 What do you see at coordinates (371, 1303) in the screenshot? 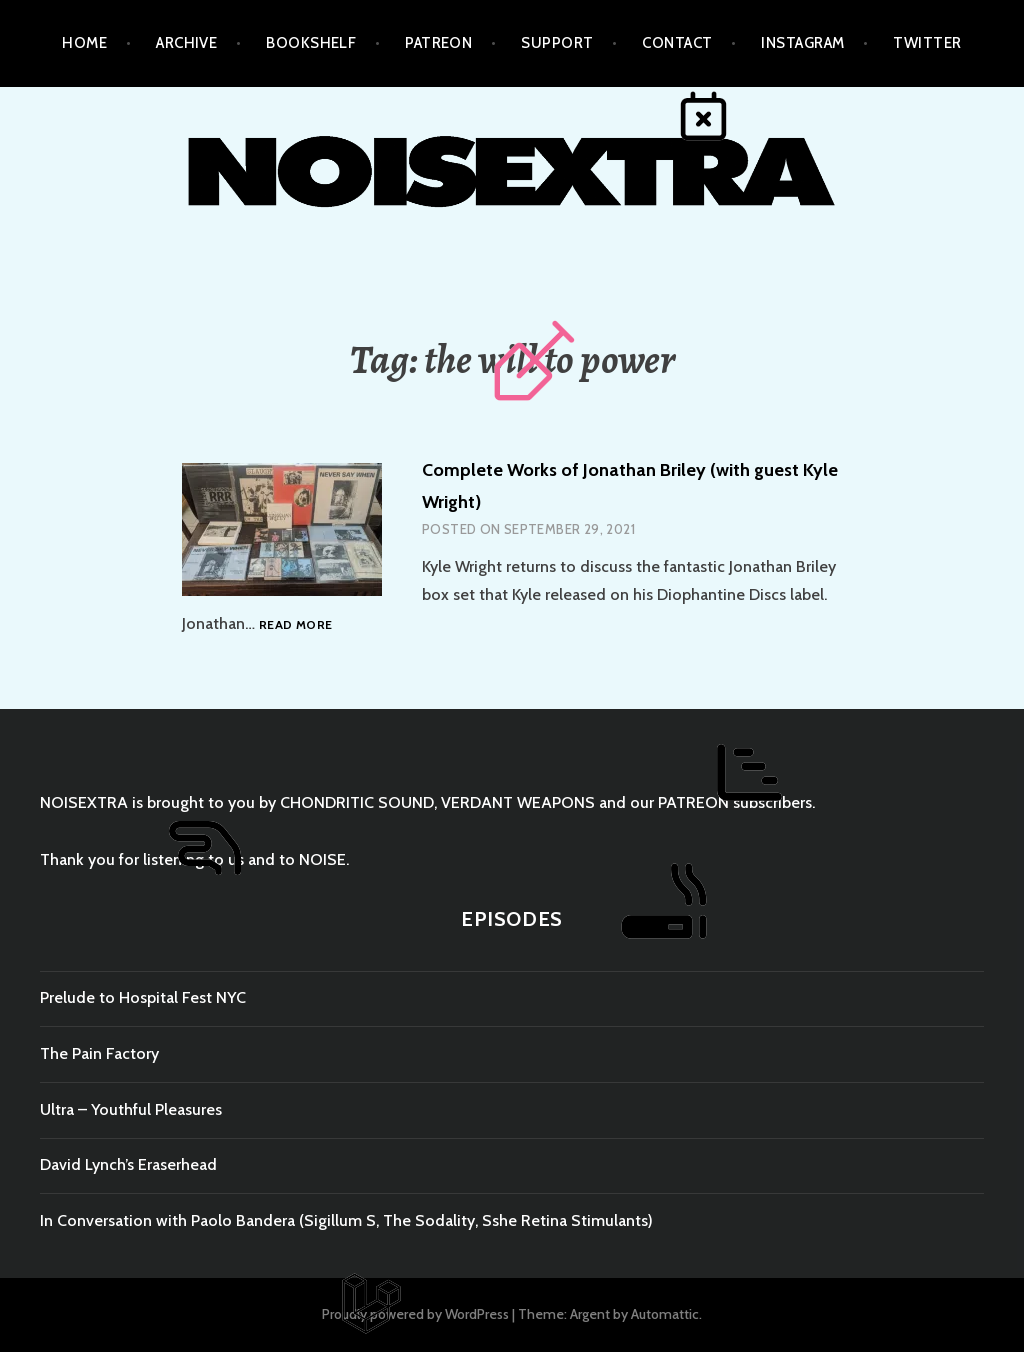
I see `laravel framework logo` at bounding box center [371, 1303].